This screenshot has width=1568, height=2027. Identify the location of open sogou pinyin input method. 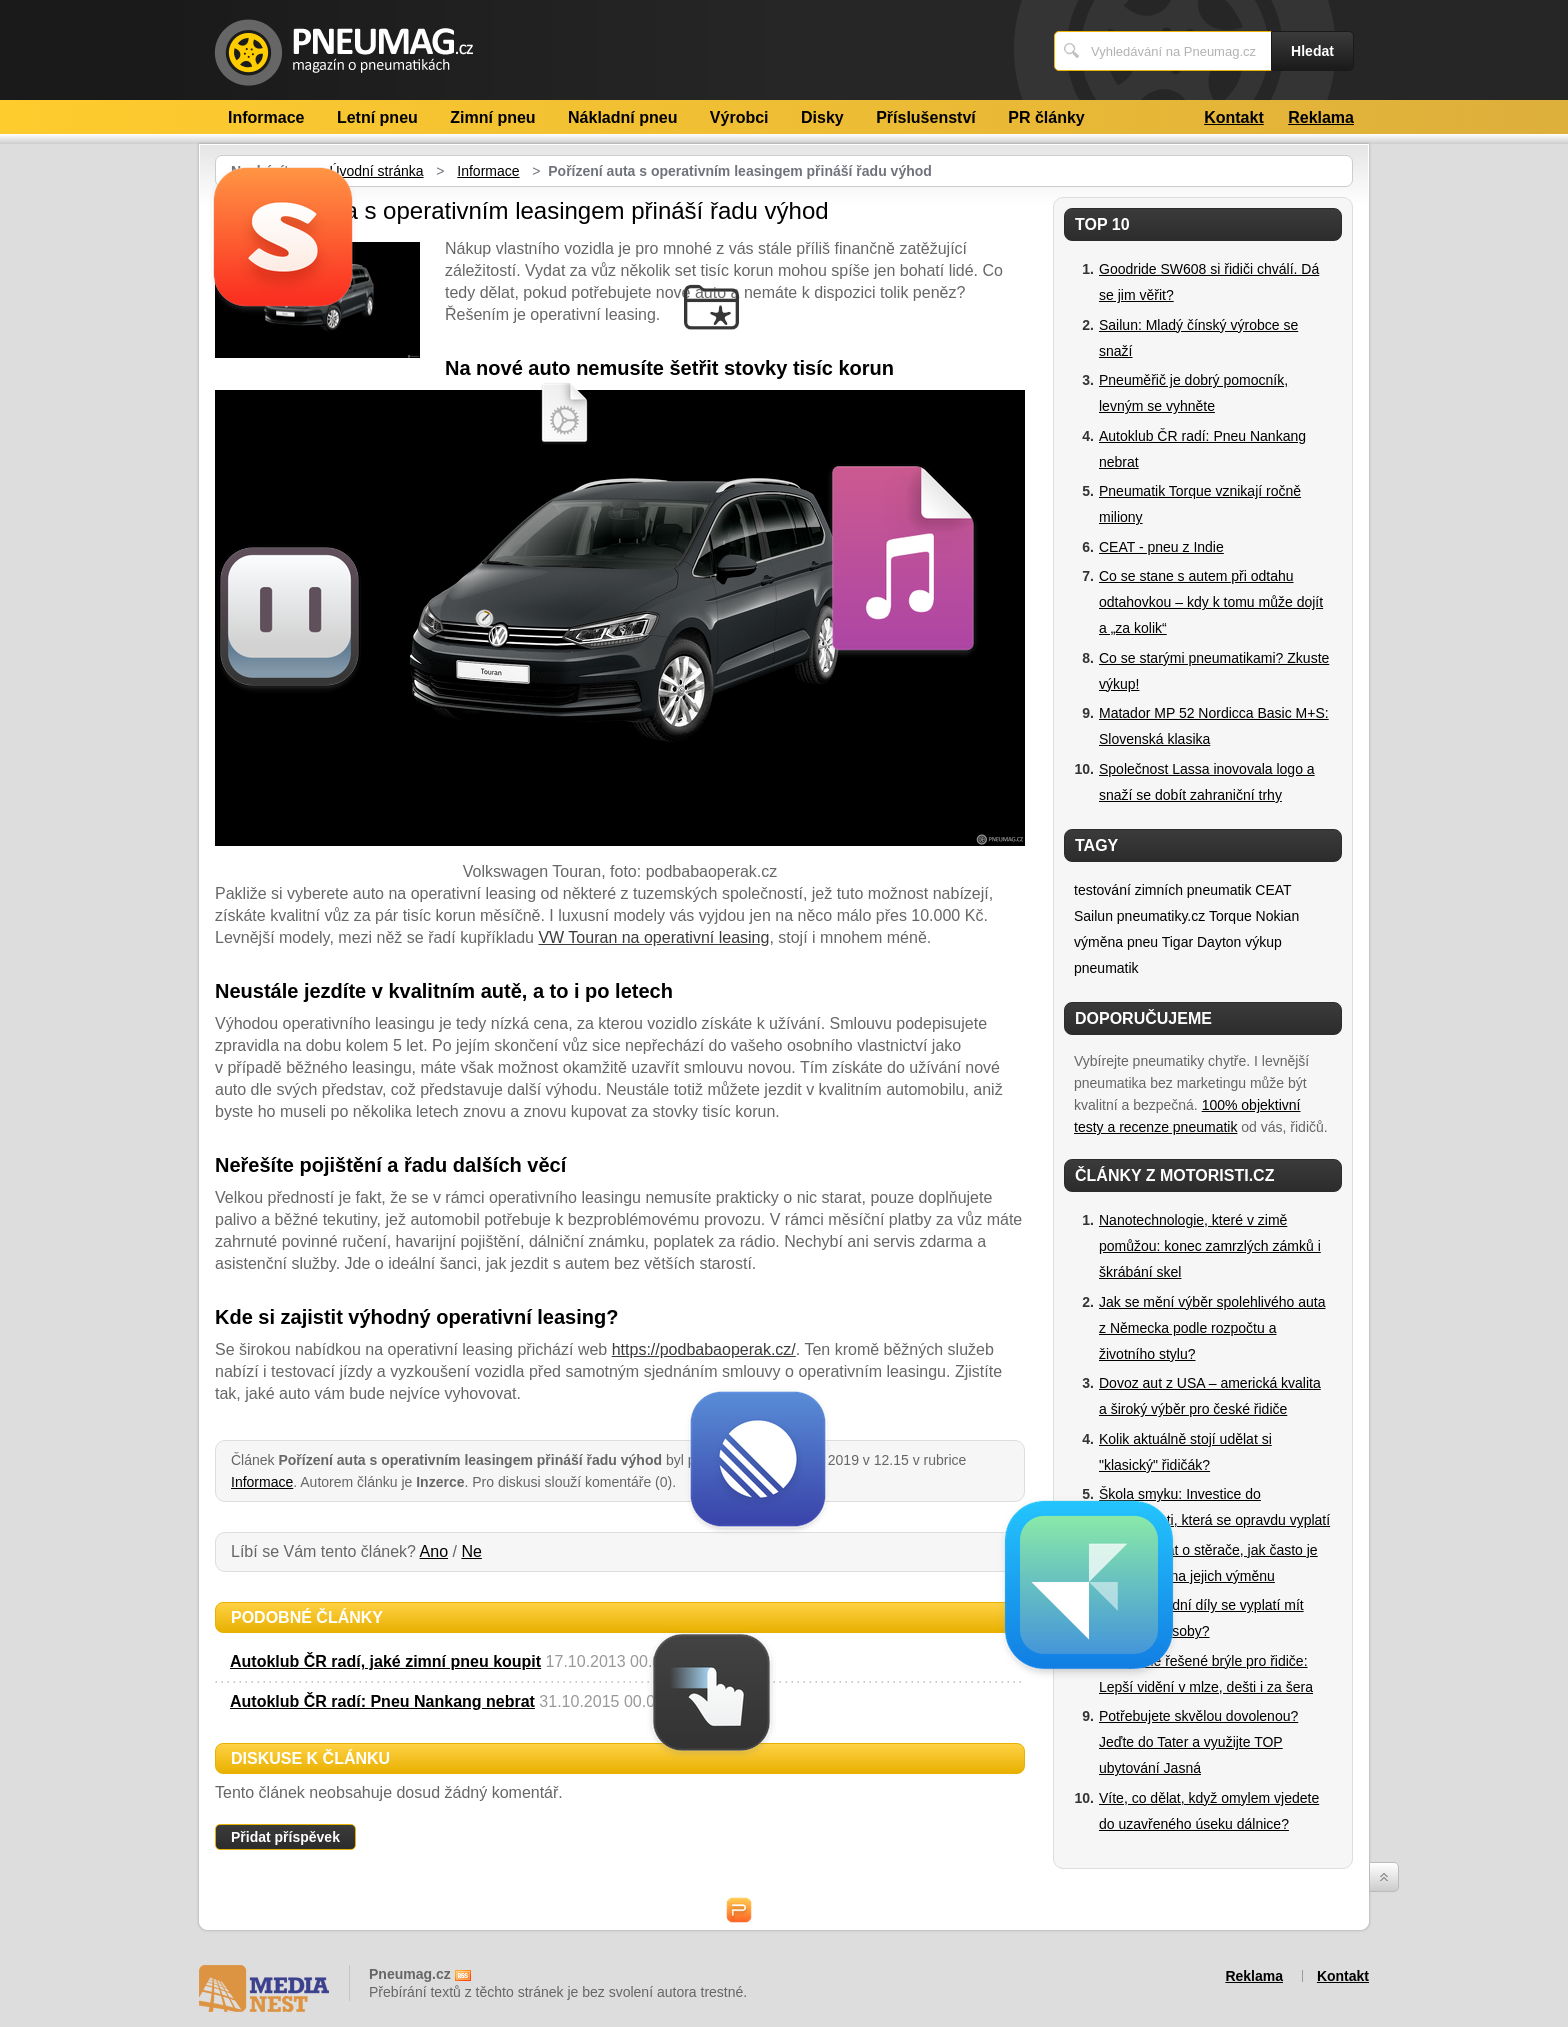
(283, 237).